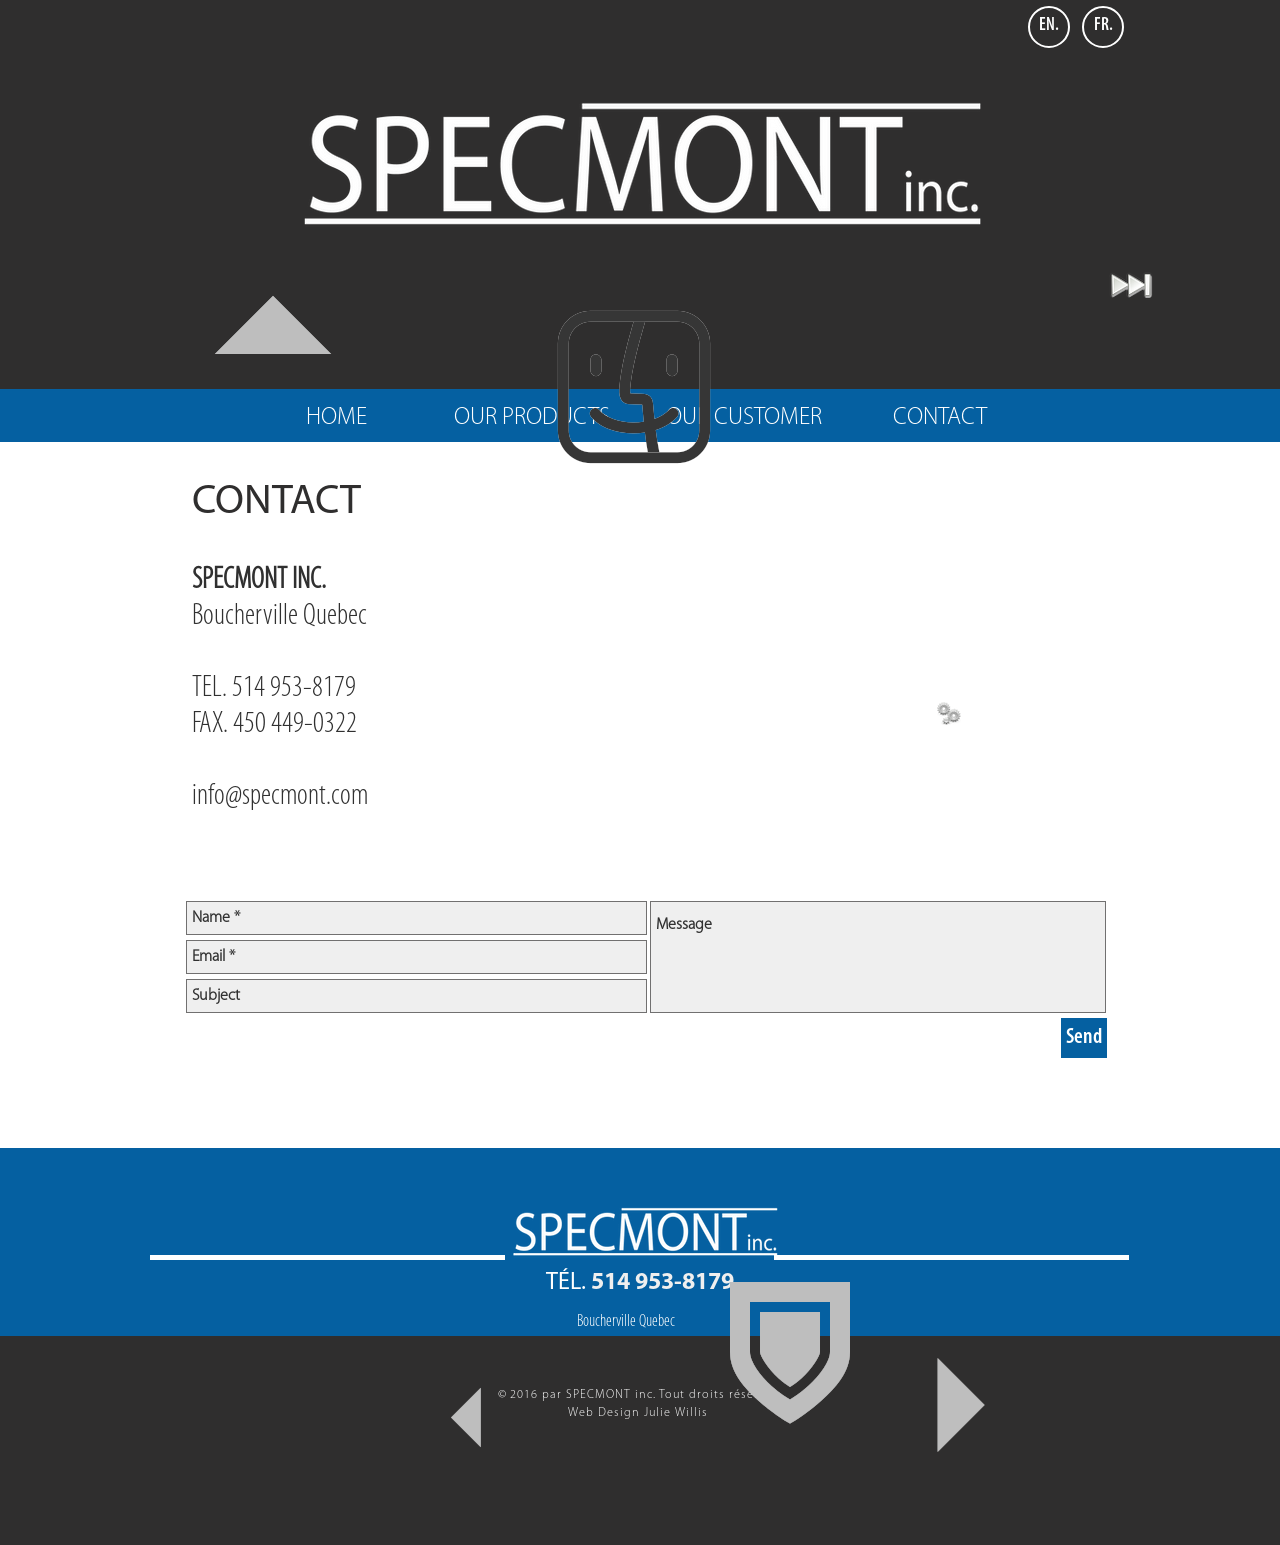  I want to click on indicates high security status, so click(790, 1352).